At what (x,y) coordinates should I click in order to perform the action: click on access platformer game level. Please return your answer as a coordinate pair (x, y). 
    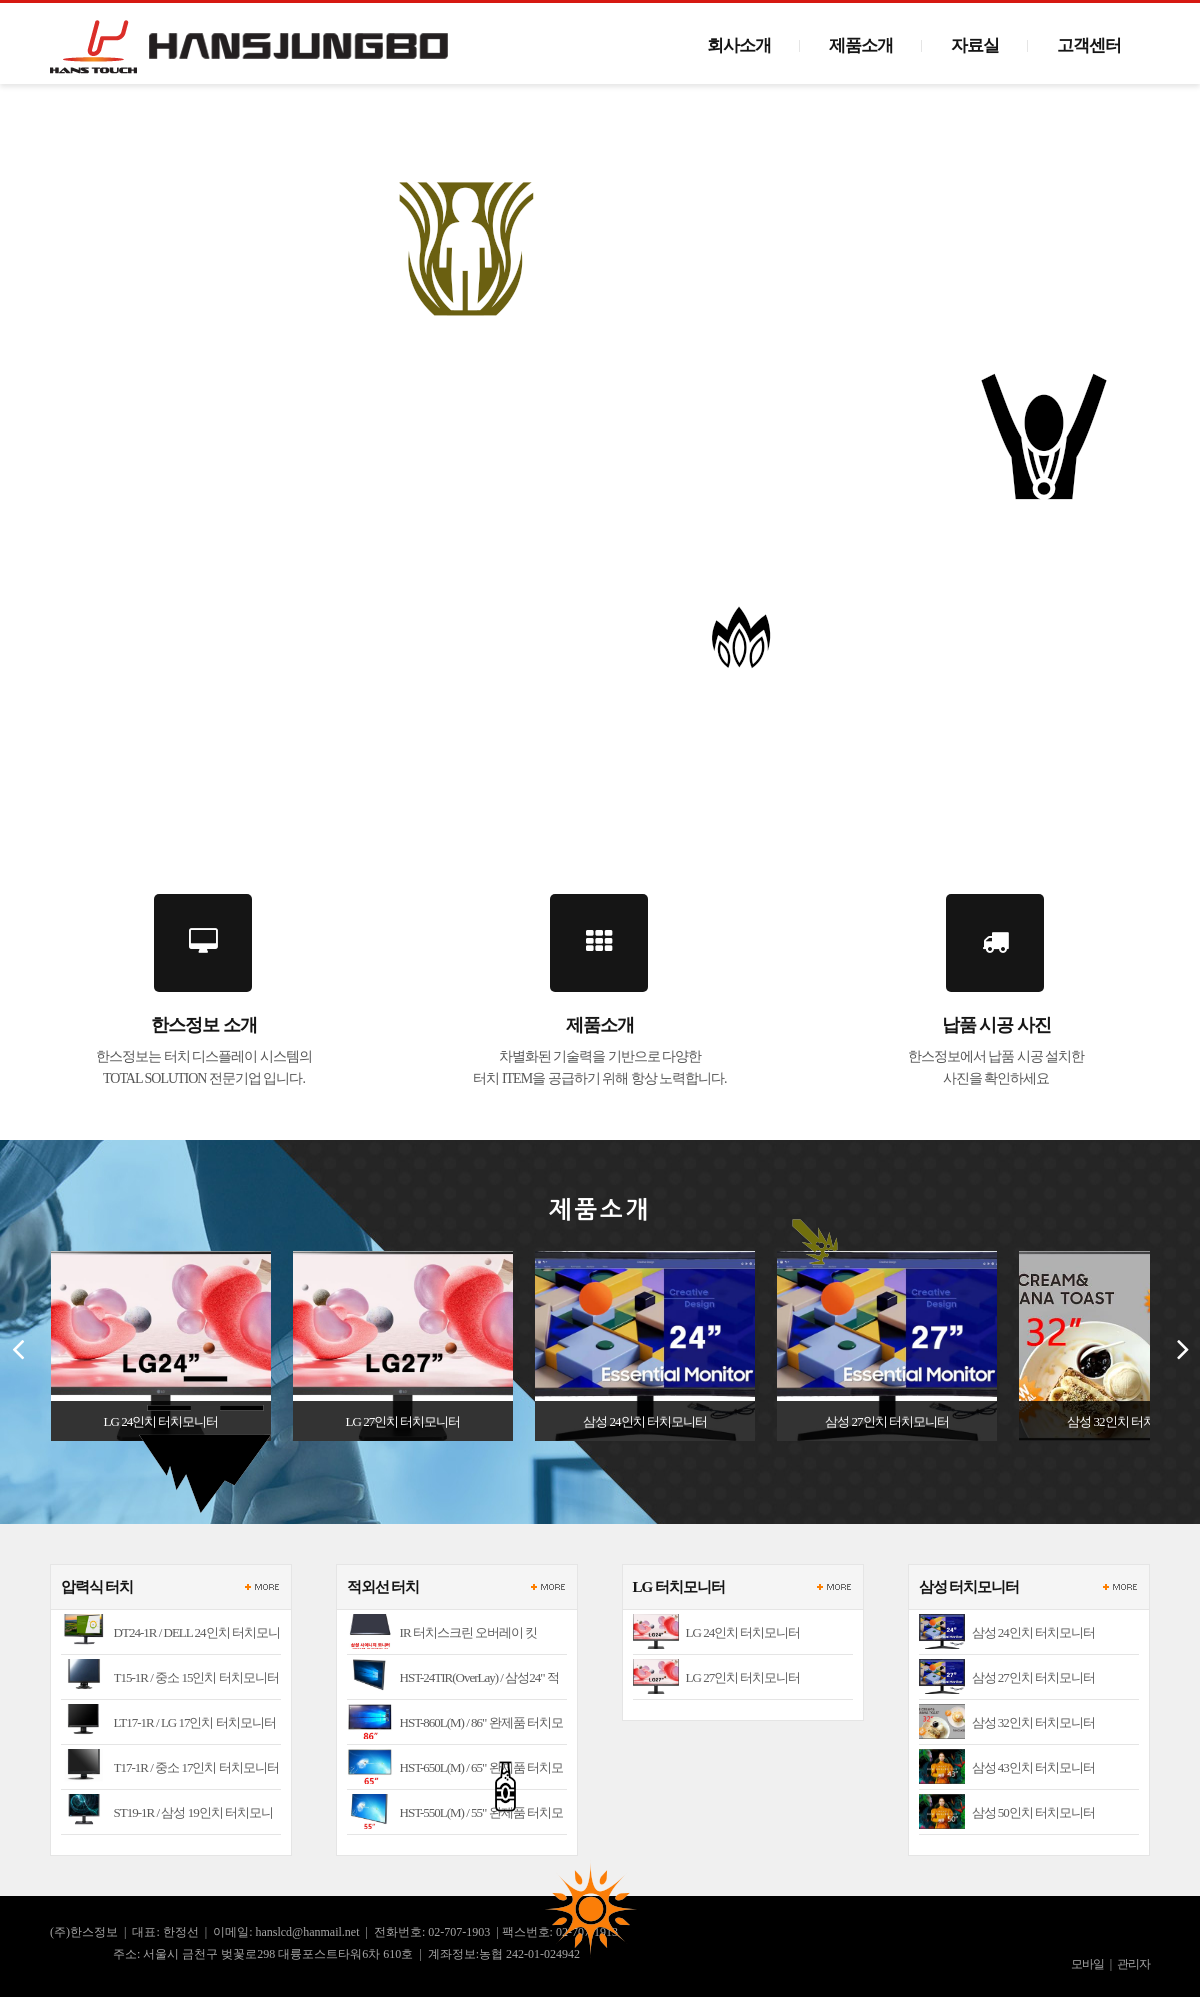
    Looking at the image, I should click on (205, 1440).